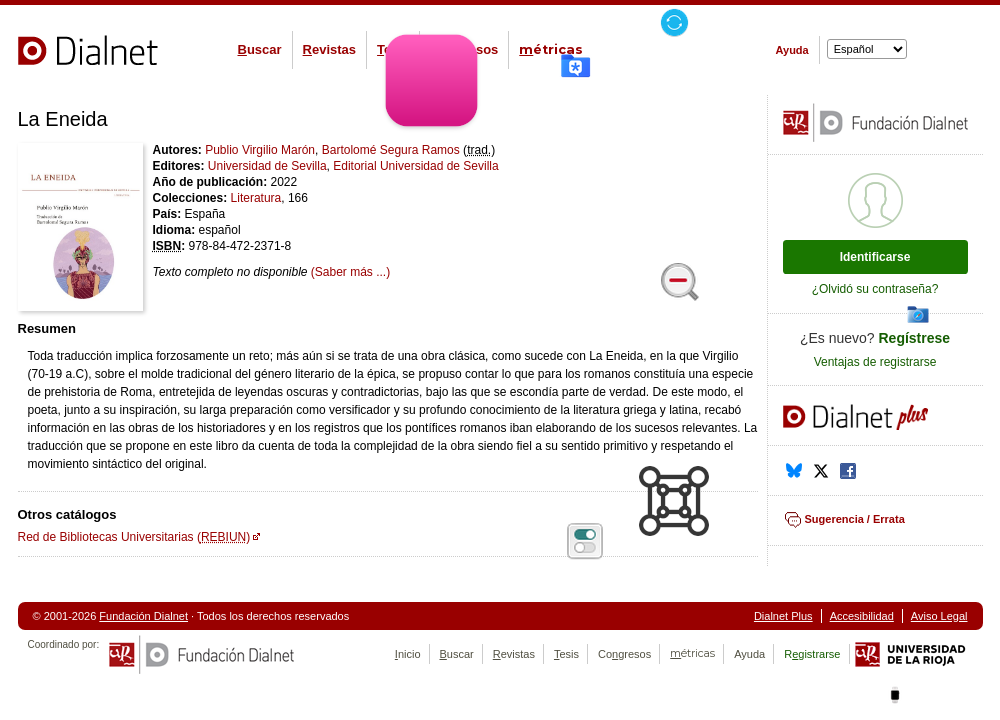 The height and width of the screenshot is (720, 1000). Describe the element at coordinates (575, 66) in the screenshot. I see `open Tim messaging app folder` at that location.